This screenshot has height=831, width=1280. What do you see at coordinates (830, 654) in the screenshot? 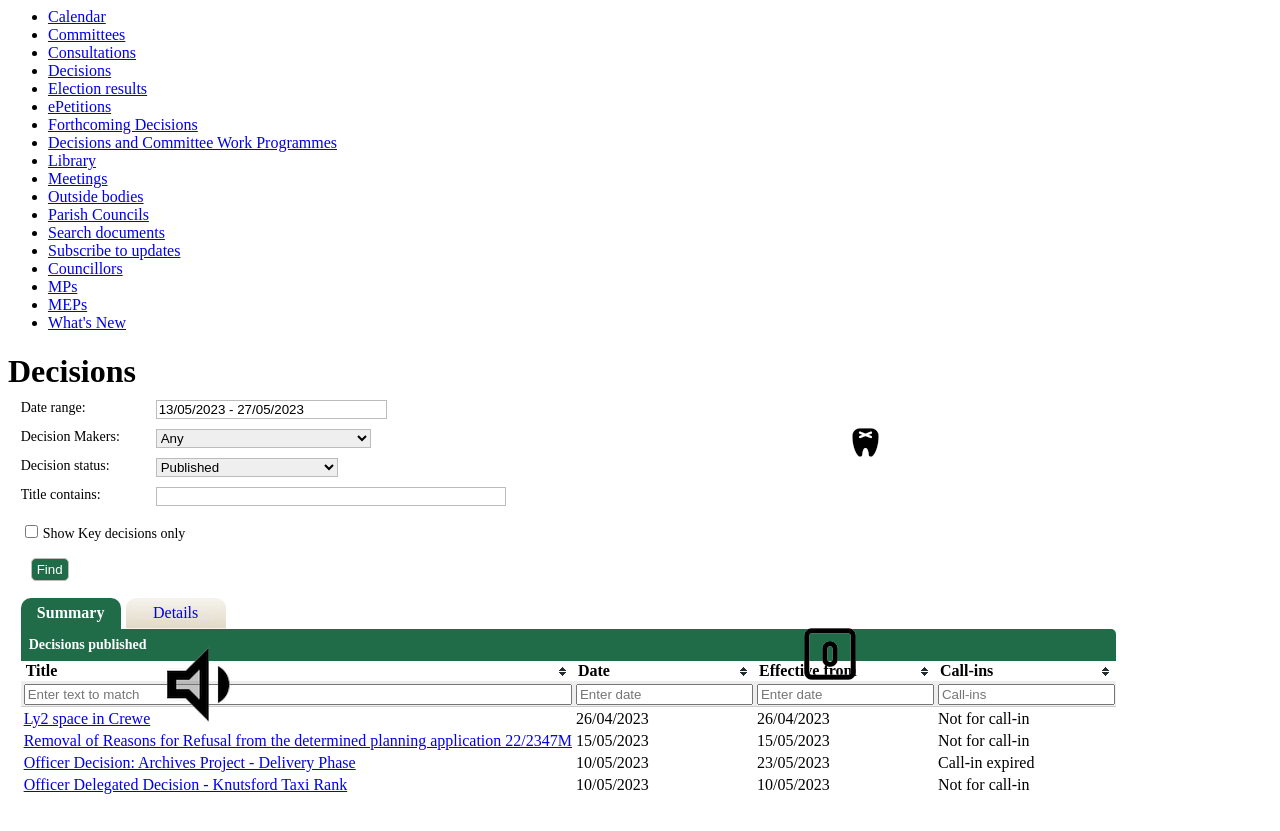
I see `indicates zero items or empty count` at bounding box center [830, 654].